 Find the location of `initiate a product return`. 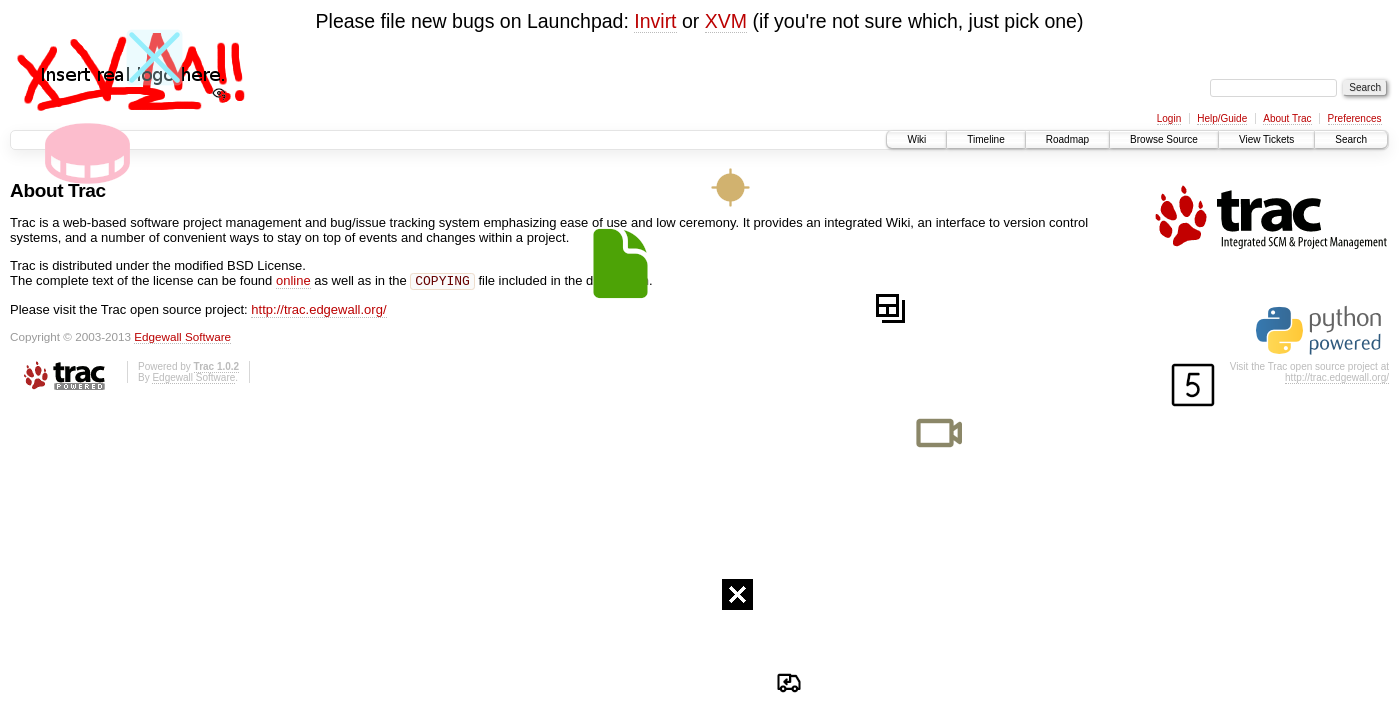

initiate a product return is located at coordinates (789, 683).